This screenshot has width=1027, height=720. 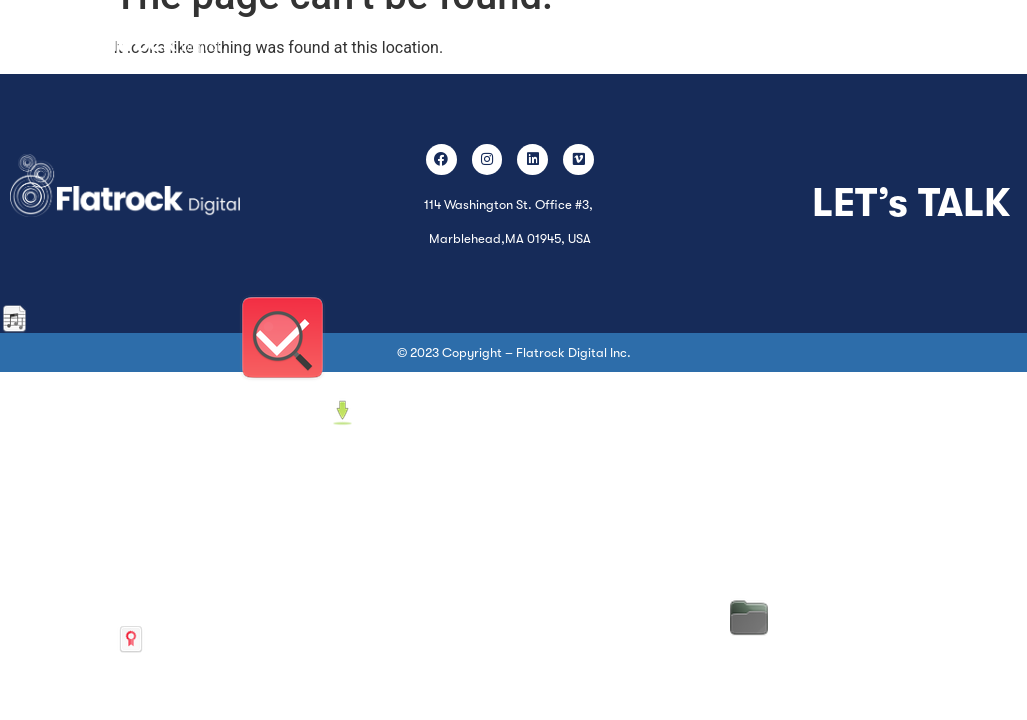 What do you see at coordinates (14, 318) in the screenshot?
I see `an audio melody file type` at bounding box center [14, 318].